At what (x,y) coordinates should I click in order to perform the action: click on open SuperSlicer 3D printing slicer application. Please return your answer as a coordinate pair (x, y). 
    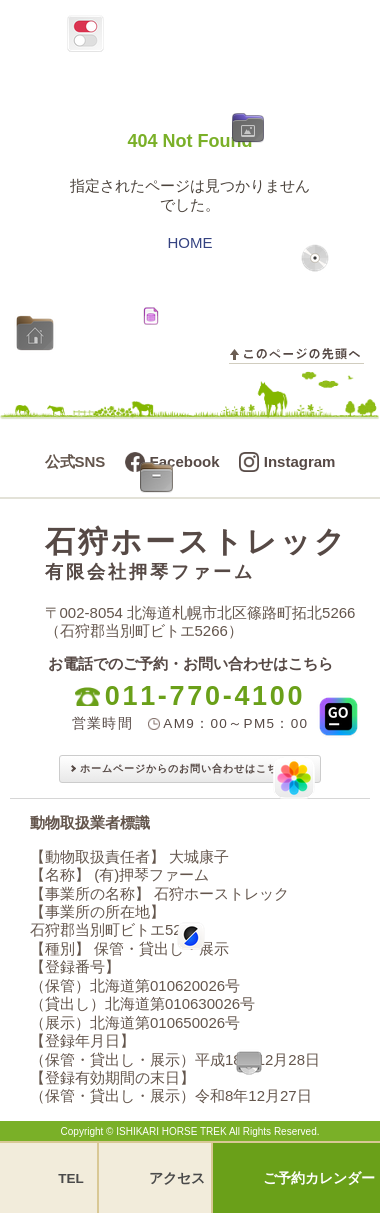
    Looking at the image, I should click on (191, 936).